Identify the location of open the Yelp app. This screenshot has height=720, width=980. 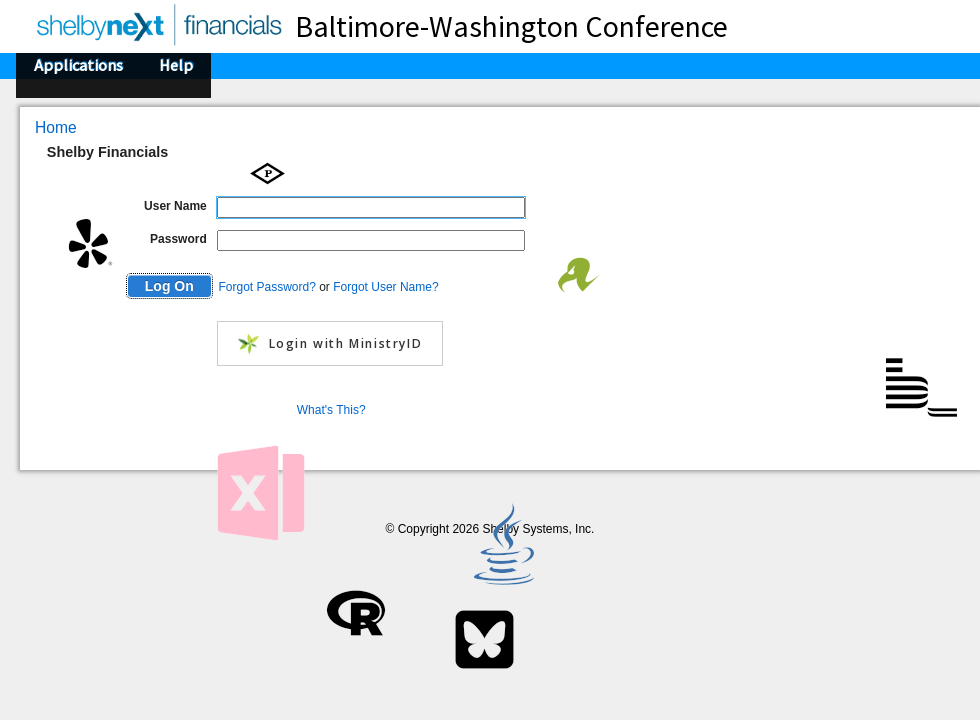
(90, 243).